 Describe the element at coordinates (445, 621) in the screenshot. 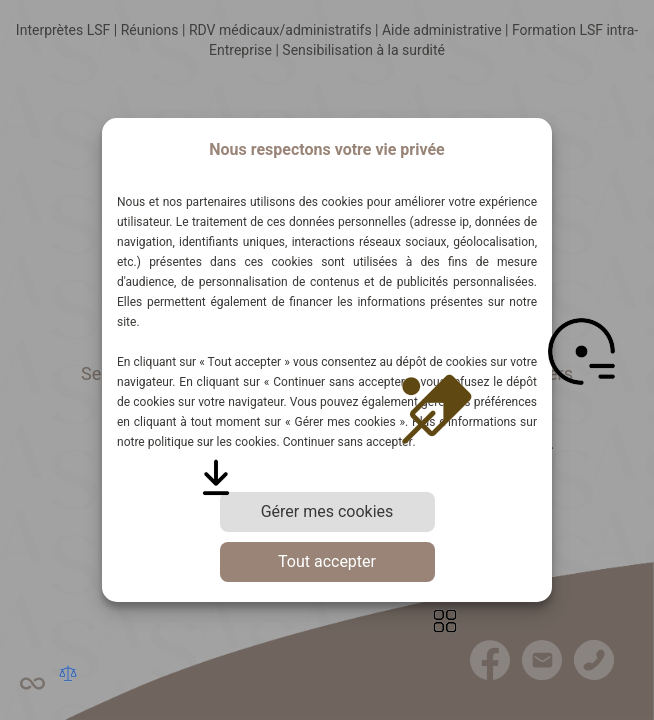

I see `access all apps or applications` at that location.